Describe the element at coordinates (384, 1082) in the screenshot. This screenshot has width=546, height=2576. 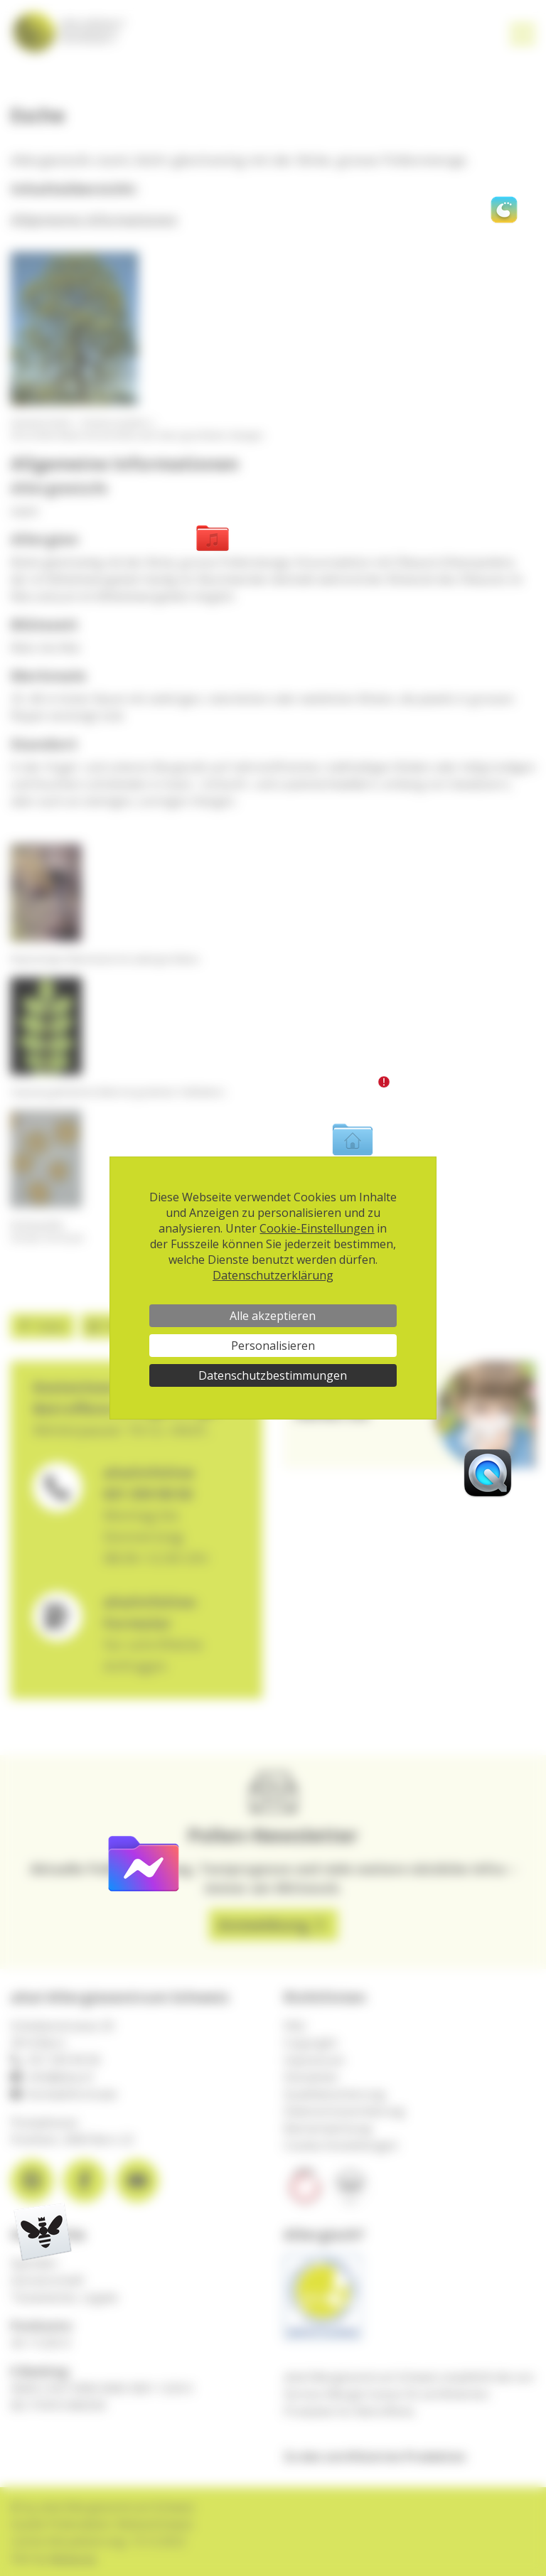
I see `indicates a critical error or danger state` at that location.